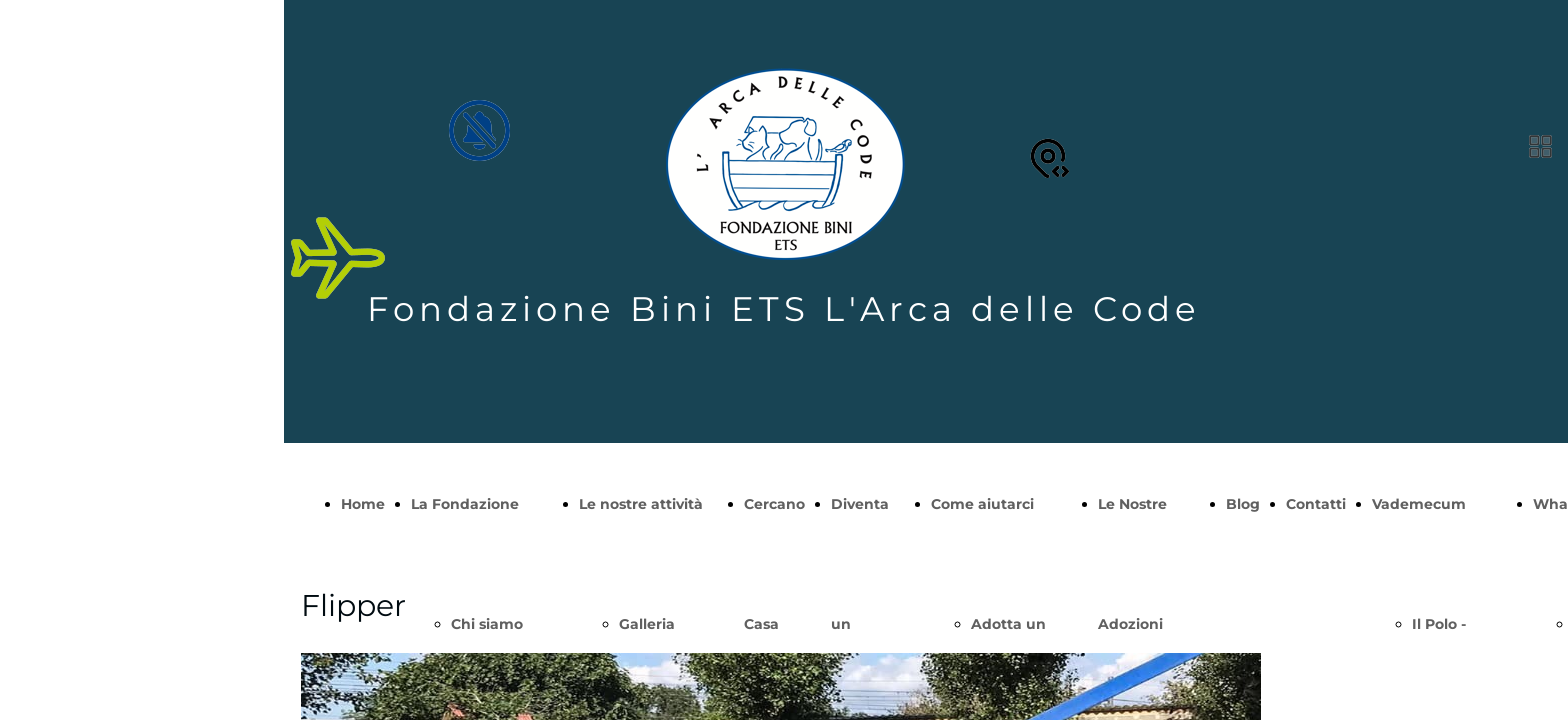  I want to click on enable airplane mode, so click(338, 258).